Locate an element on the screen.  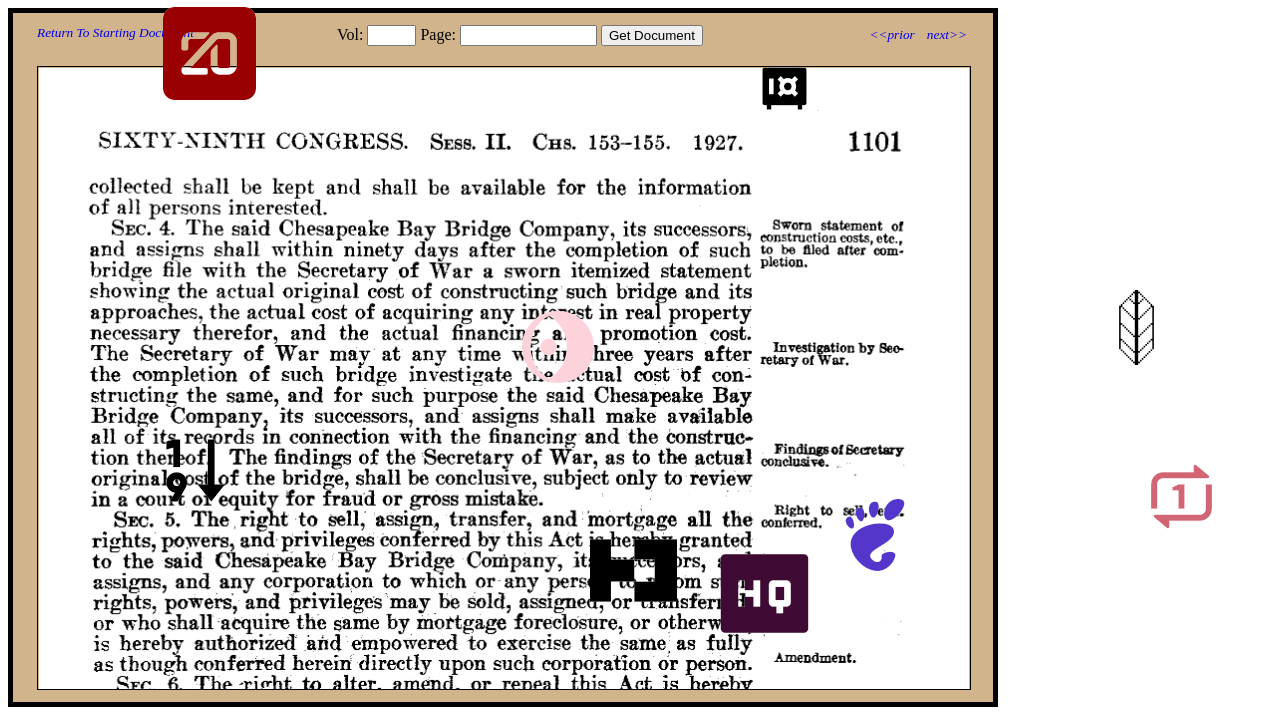
icomoon icon font service logo is located at coordinates (558, 347).